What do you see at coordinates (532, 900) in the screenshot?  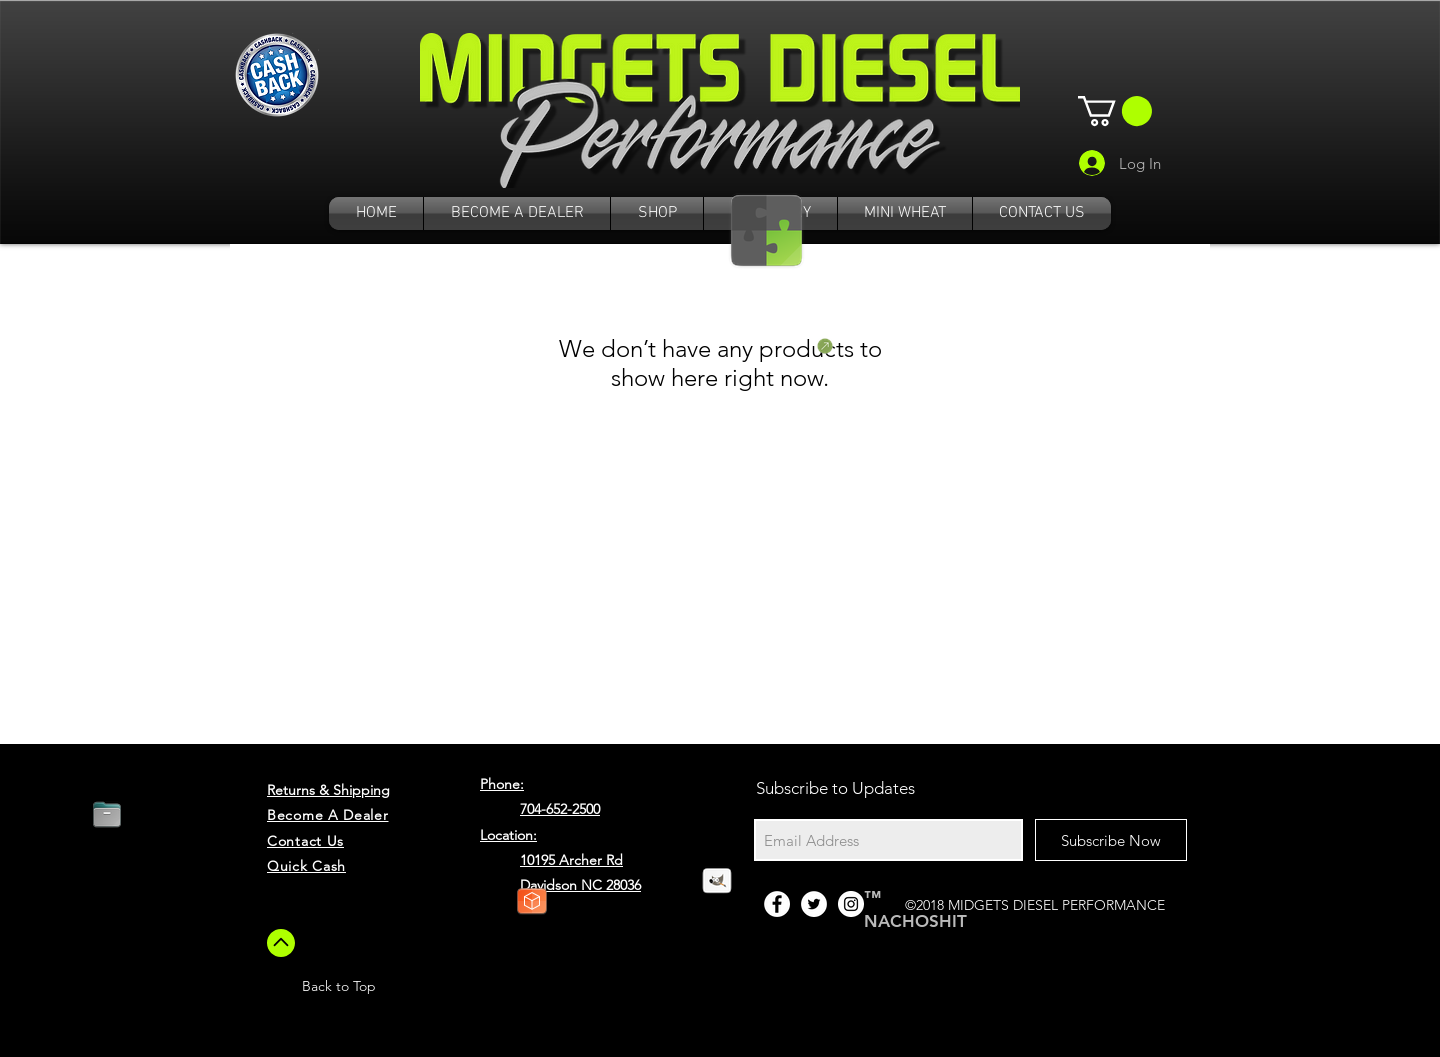 I see `a binary STL 3D model file` at bounding box center [532, 900].